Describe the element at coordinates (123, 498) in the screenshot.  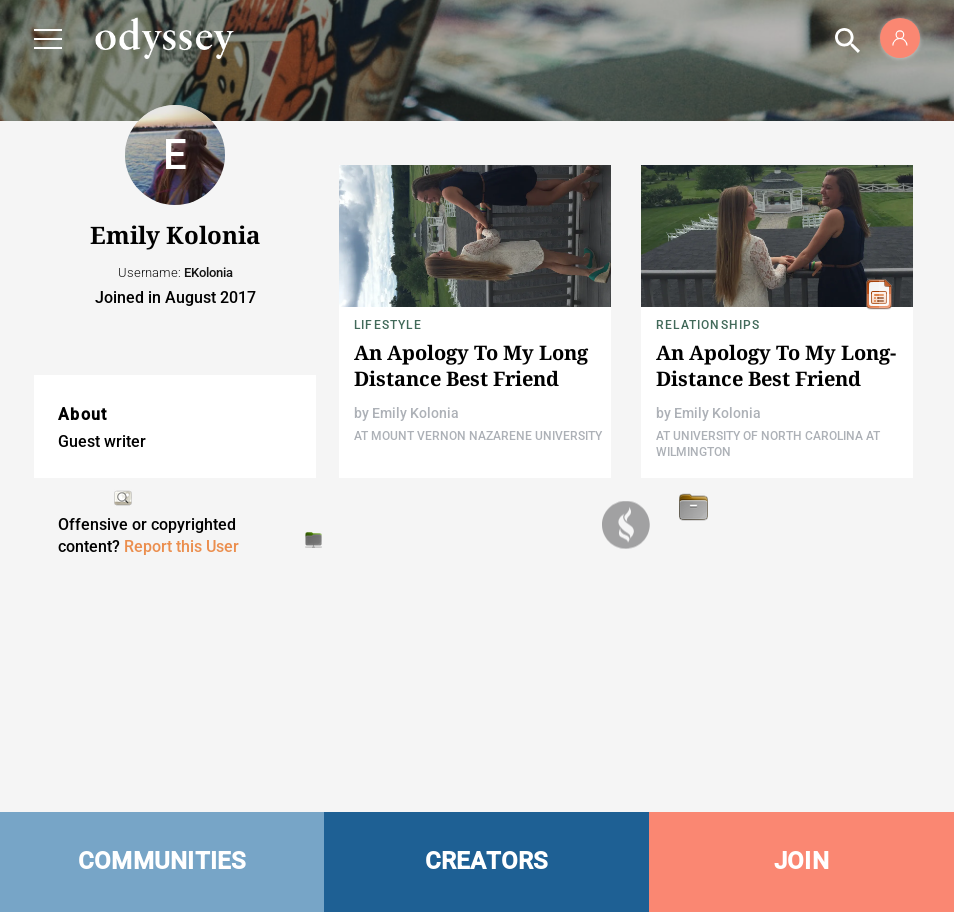
I see `open eye of gnome image viewer` at that location.